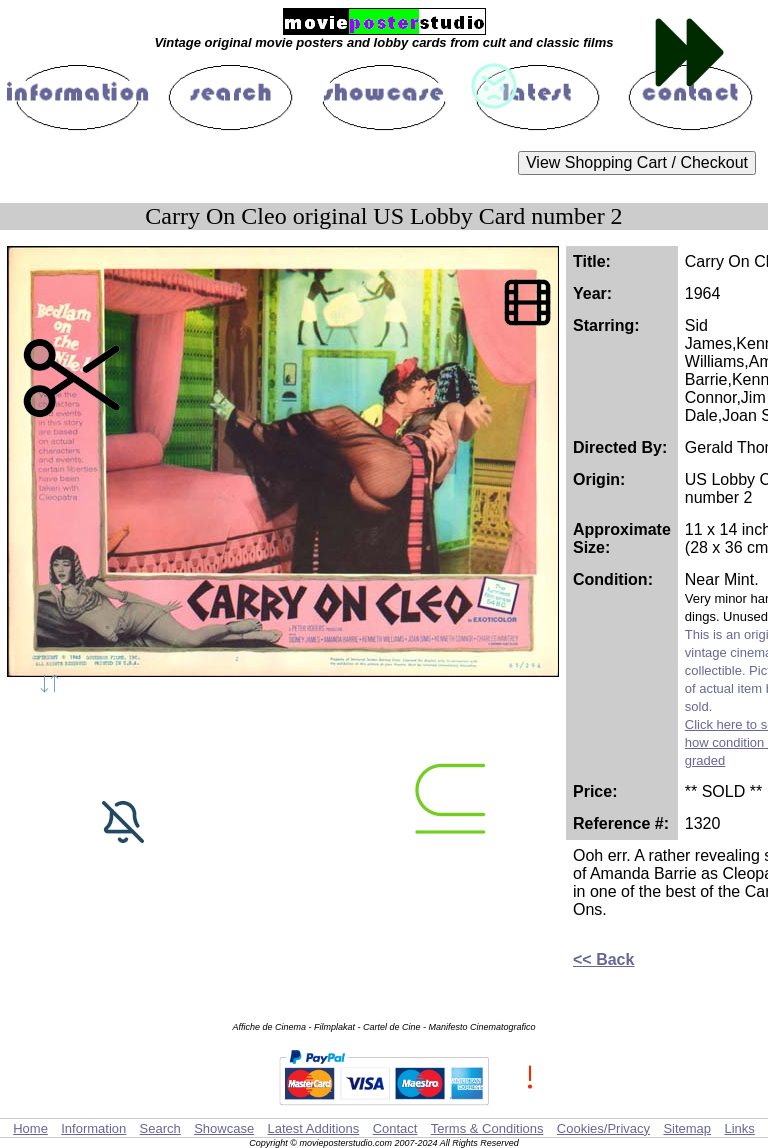 Image resolution: width=768 pixels, height=1148 pixels. What do you see at coordinates (452, 797) in the screenshot?
I see `indicates a subset relationship in mathematical notation` at bounding box center [452, 797].